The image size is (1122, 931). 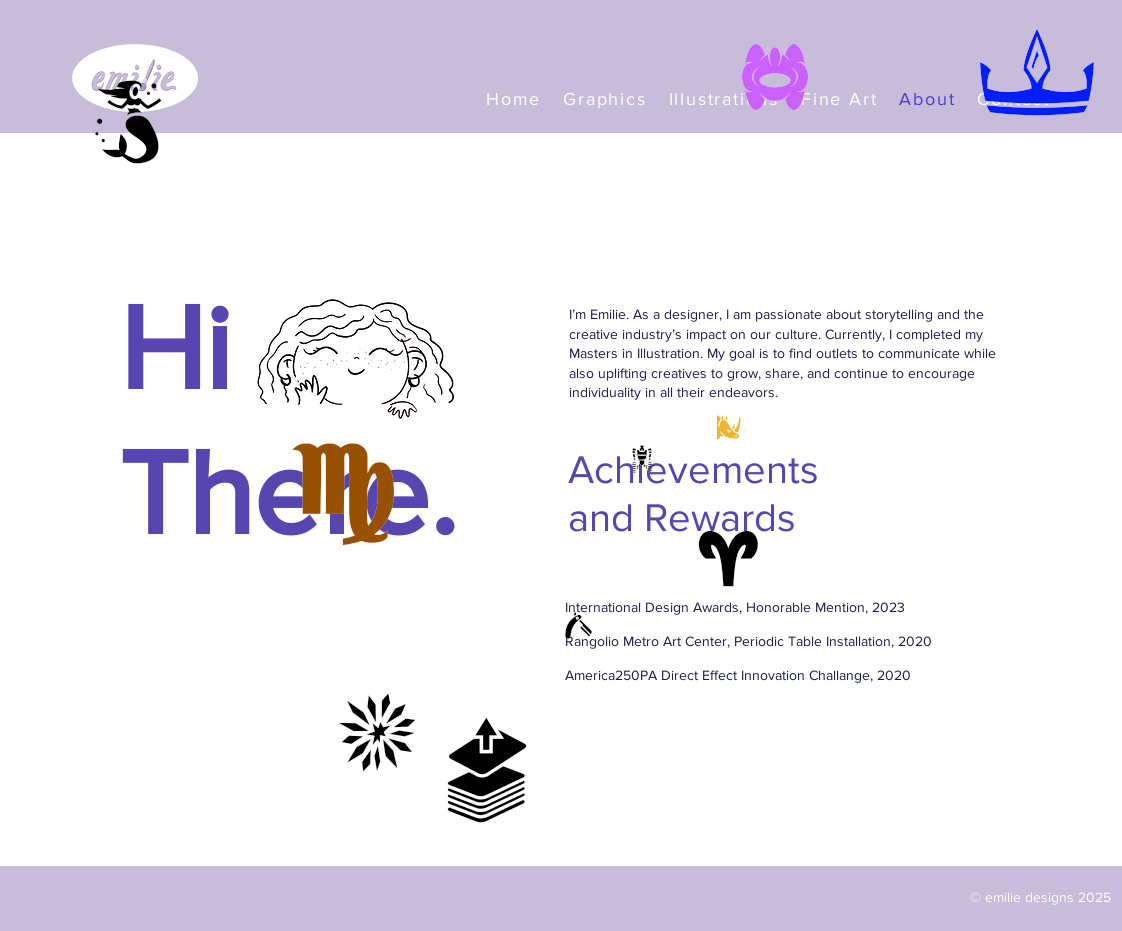 What do you see at coordinates (728, 558) in the screenshot?
I see `indicates aries zodiac sign` at bounding box center [728, 558].